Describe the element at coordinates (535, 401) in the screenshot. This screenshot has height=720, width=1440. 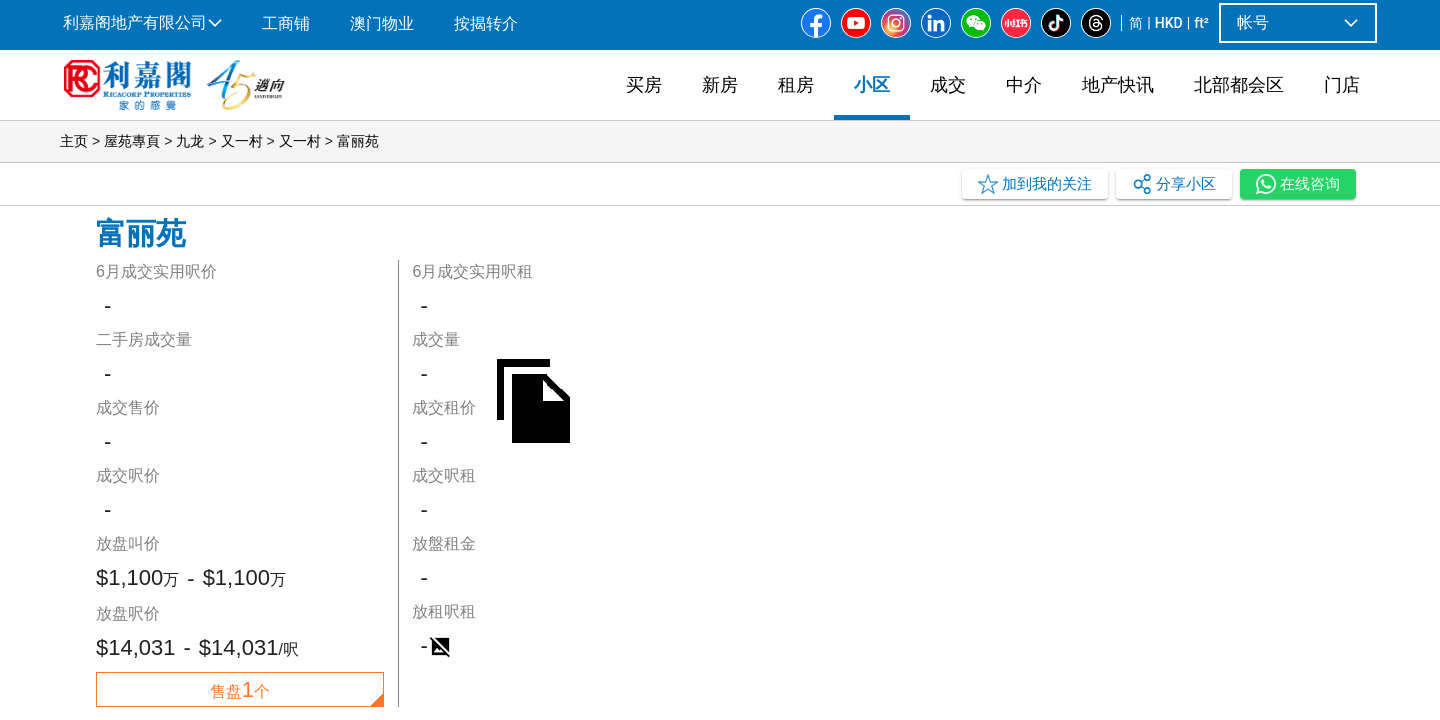
I see `copy file to clipboard` at that location.